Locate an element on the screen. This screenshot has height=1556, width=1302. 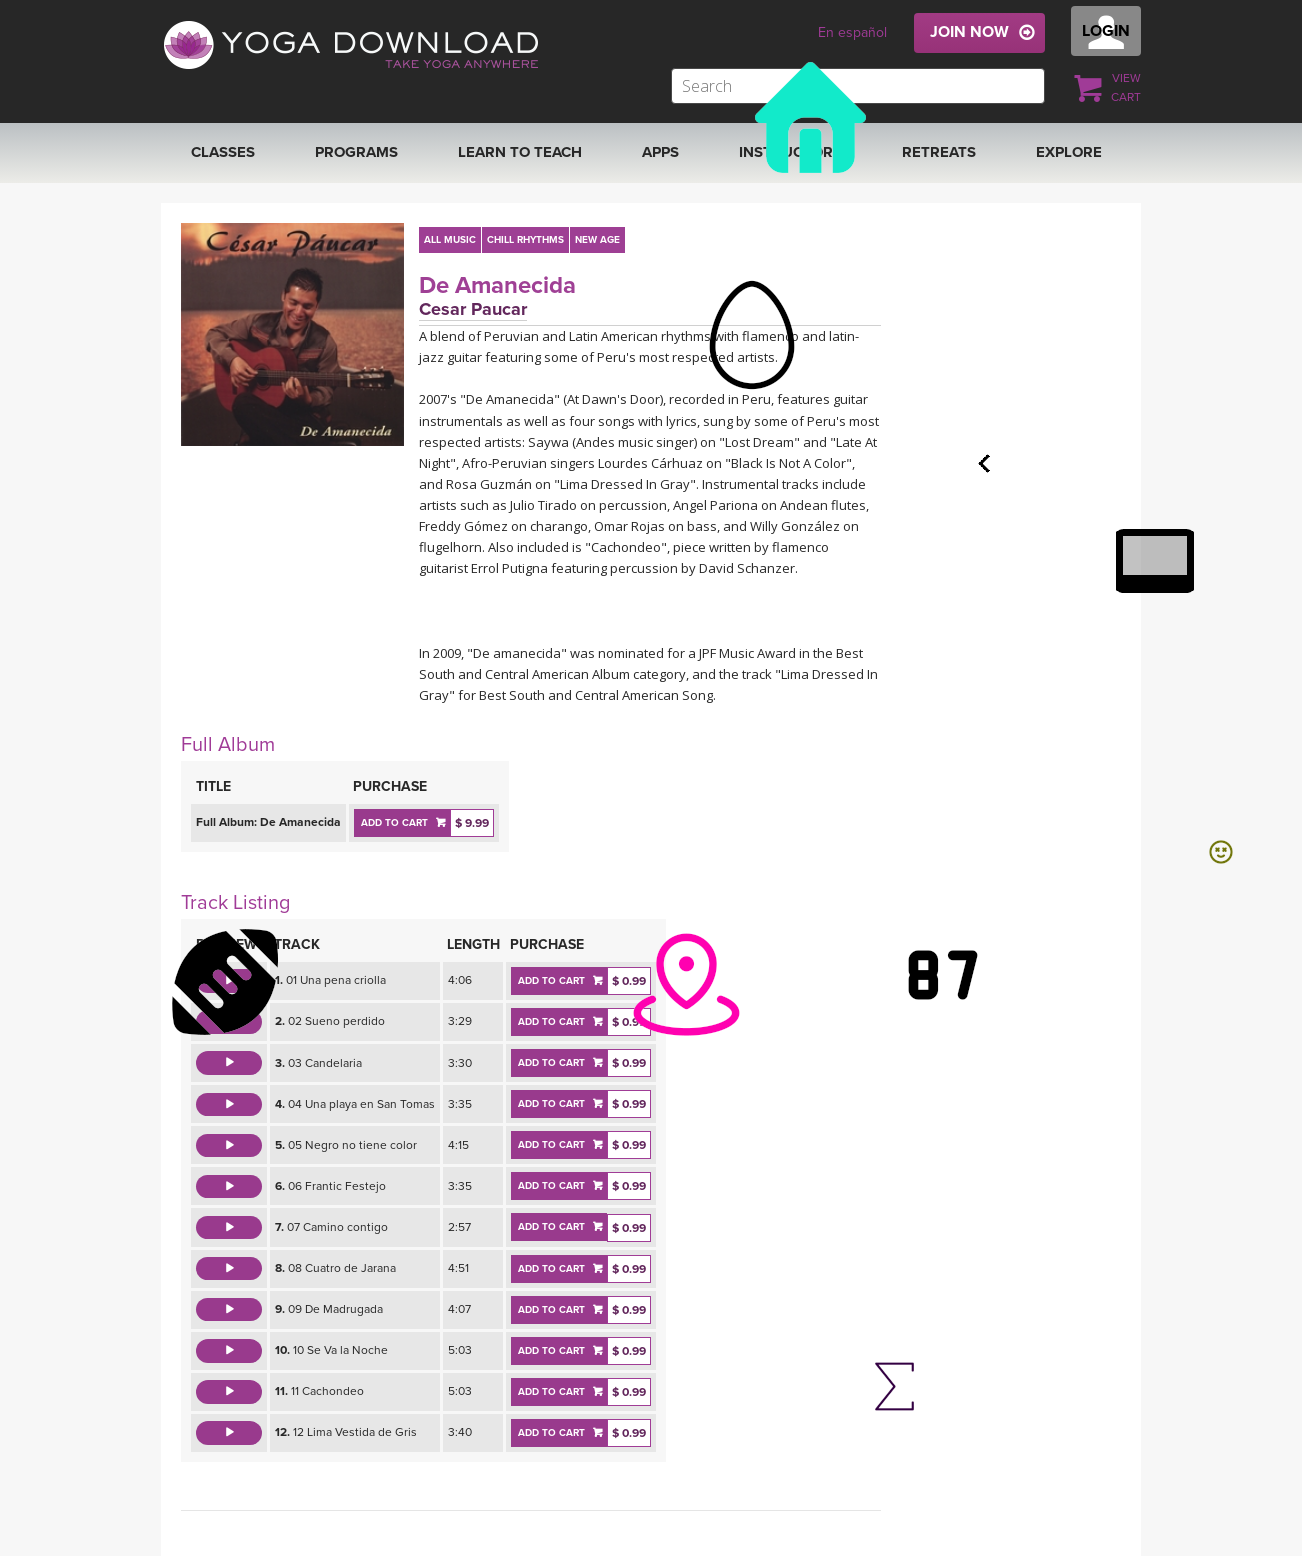
access football or american sports content is located at coordinates (225, 982).